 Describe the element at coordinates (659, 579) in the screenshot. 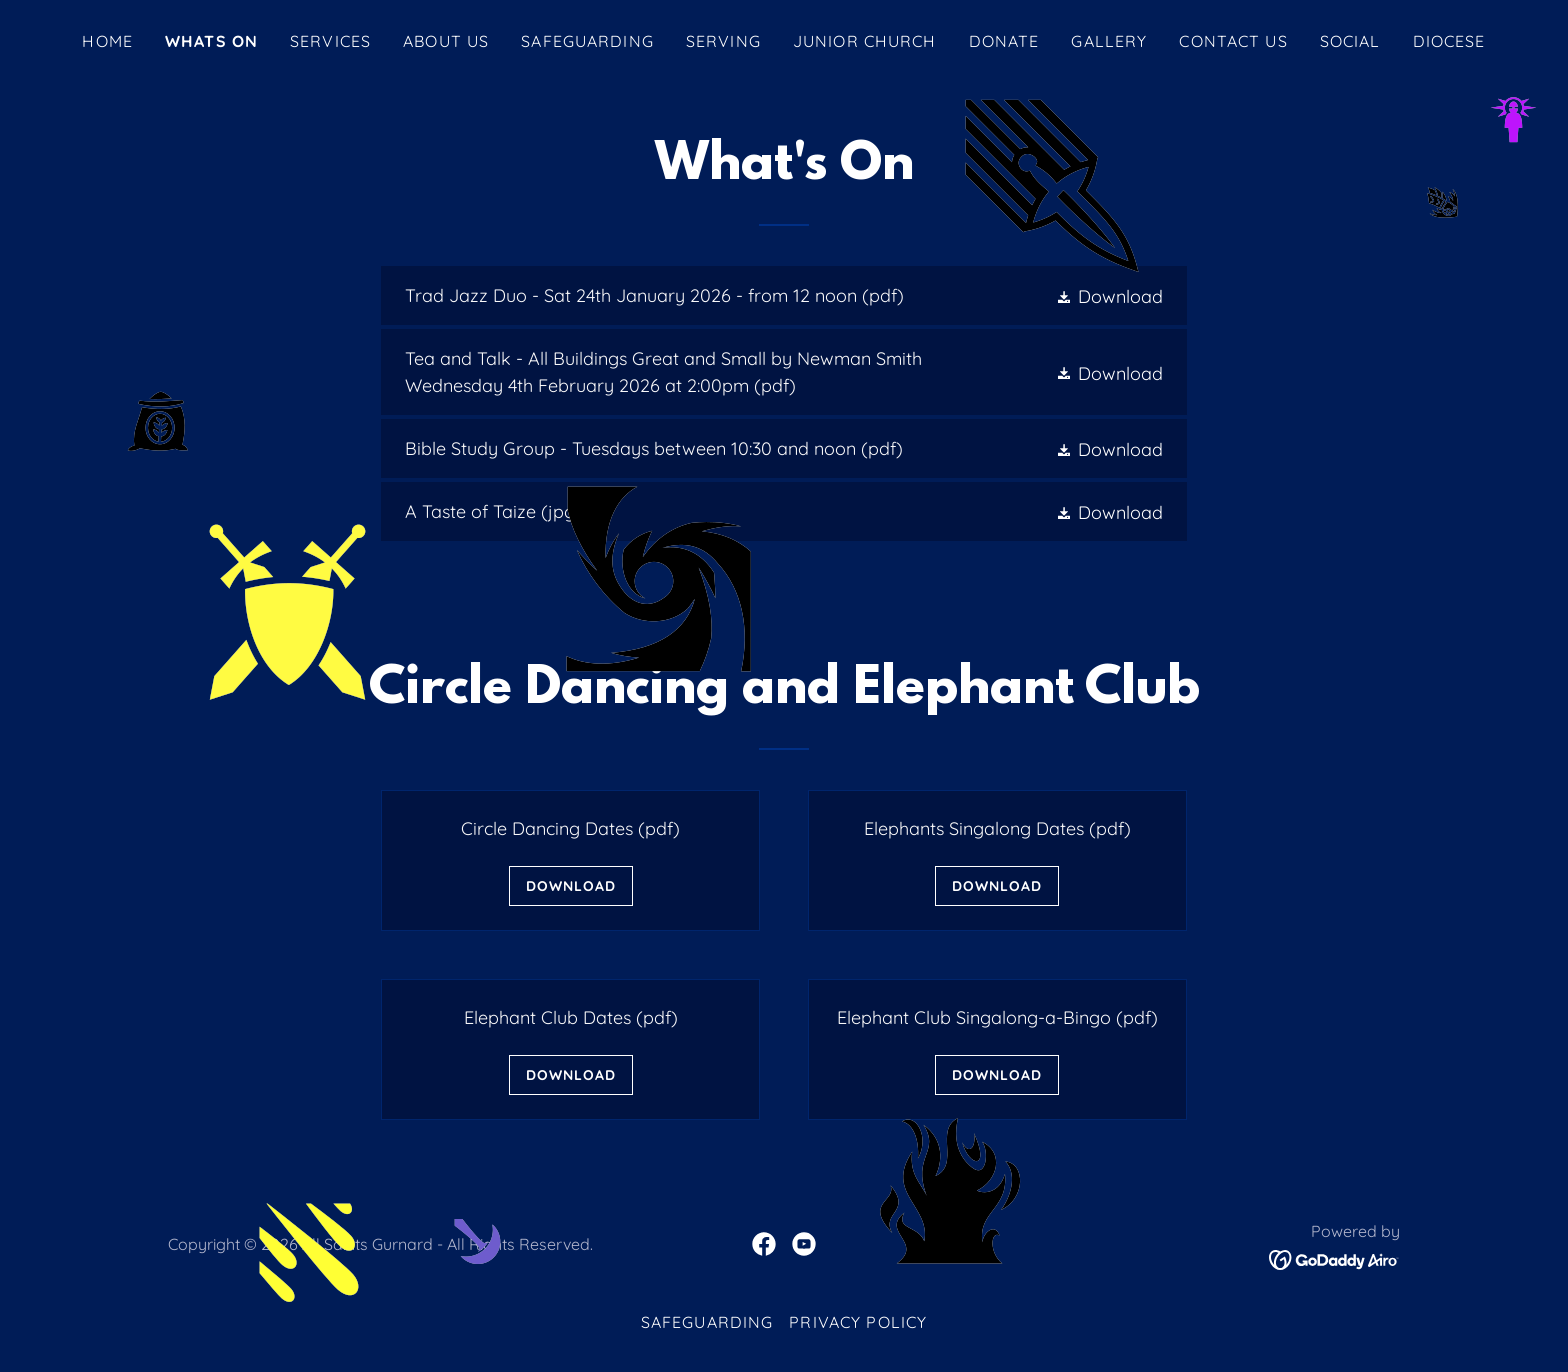

I see `indicates wind or air-based ability in game` at that location.